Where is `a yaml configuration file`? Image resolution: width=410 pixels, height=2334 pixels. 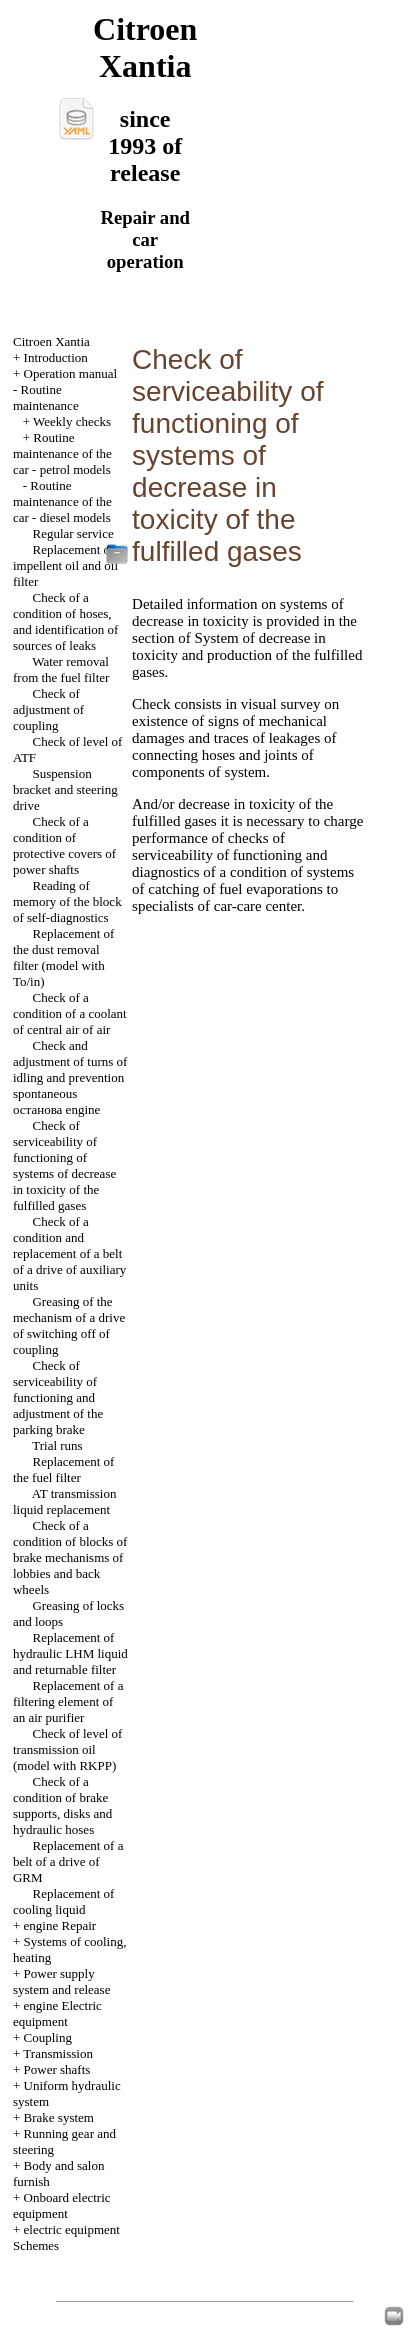 a yaml configuration file is located at coordinates (76, 118).